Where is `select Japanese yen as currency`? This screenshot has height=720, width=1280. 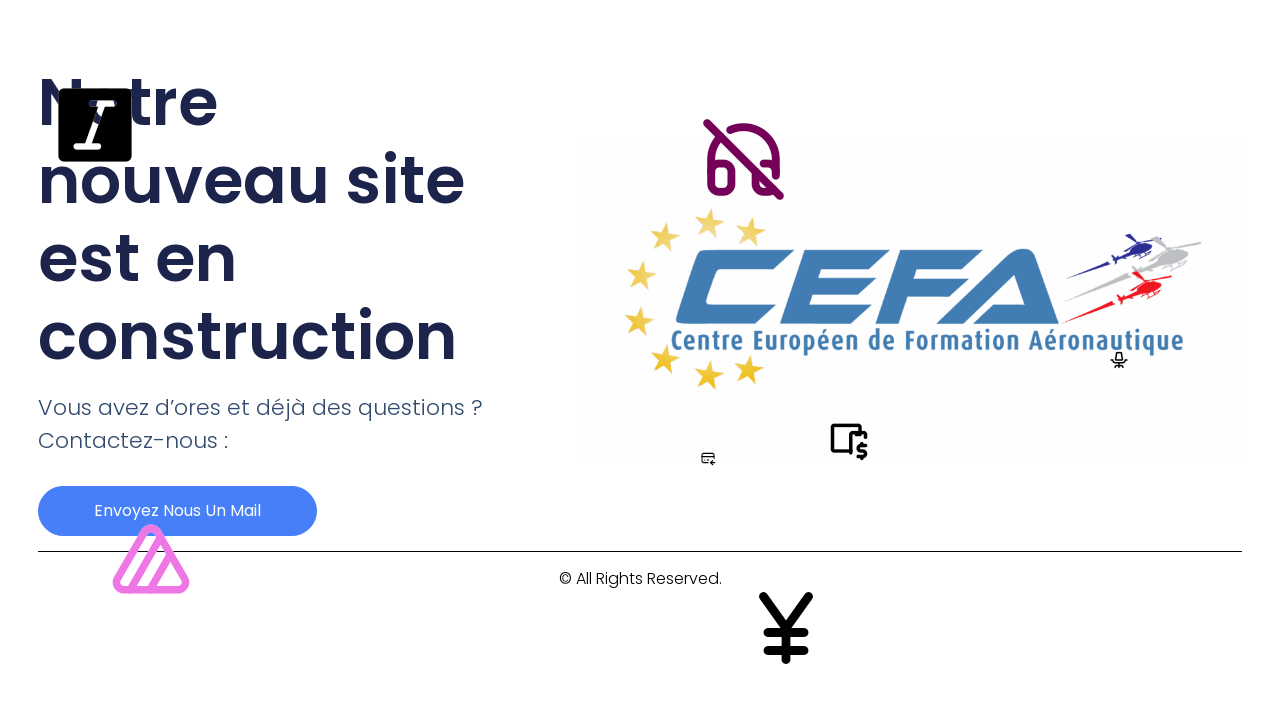
select Japanese yen as currency is located at coordinates (786, 628).